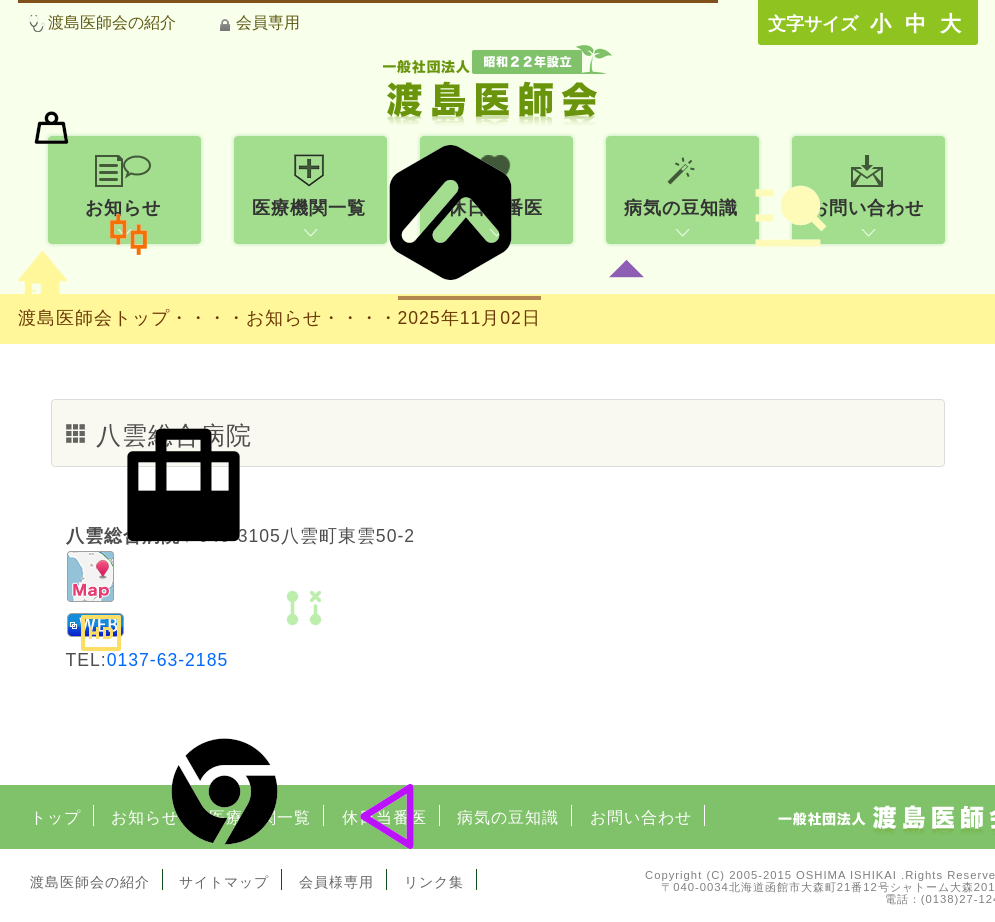  Describe the element at coordinates (392, 816) in the screenshot. I see `play media in reverse` at that location.